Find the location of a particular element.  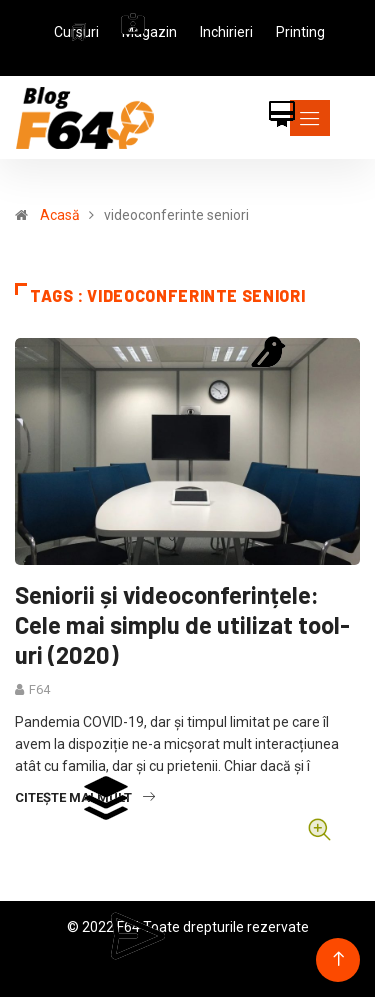

view your employee or member ID badge is located at coordinates (133, 25).